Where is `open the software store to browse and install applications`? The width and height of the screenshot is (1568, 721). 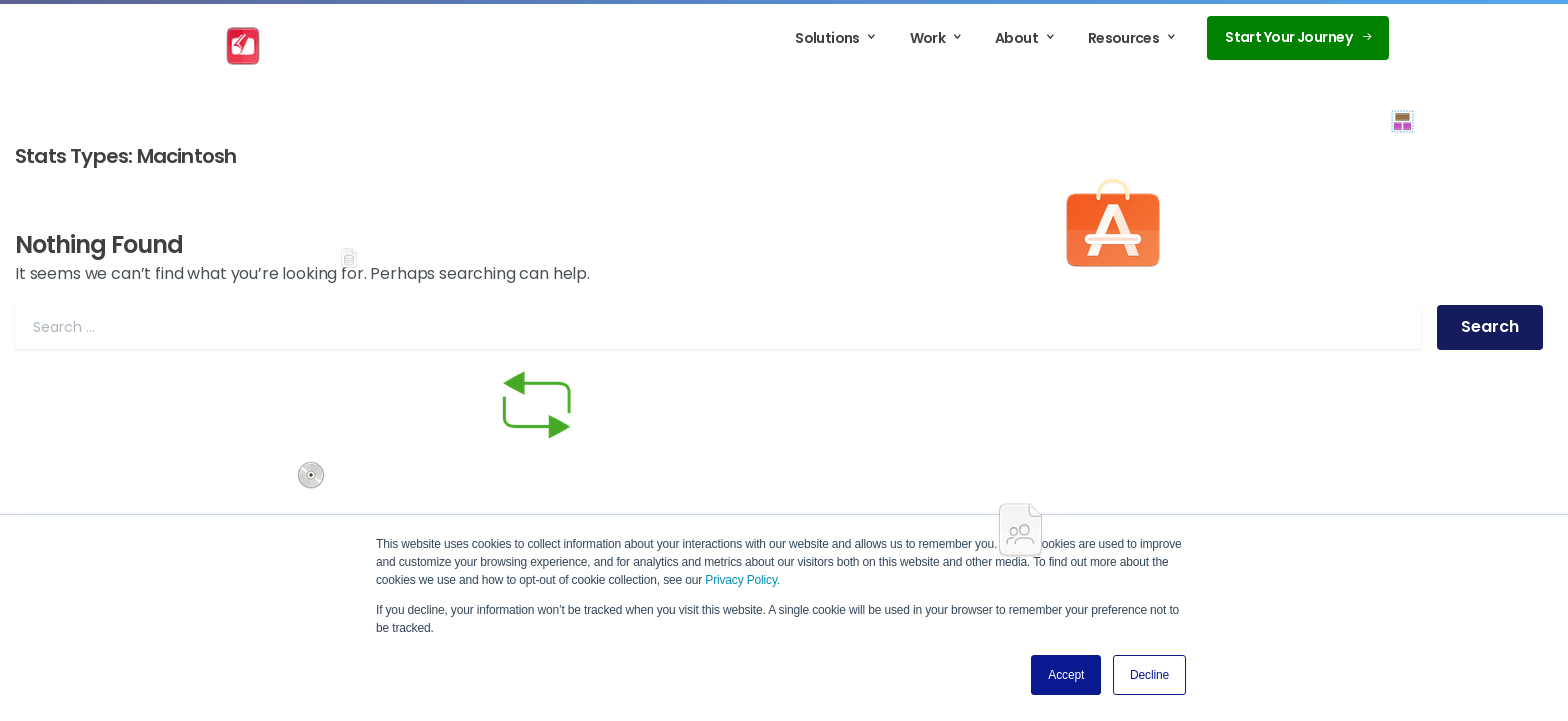
open the software store to browse and install applications is located at coordinates (1113, 230).